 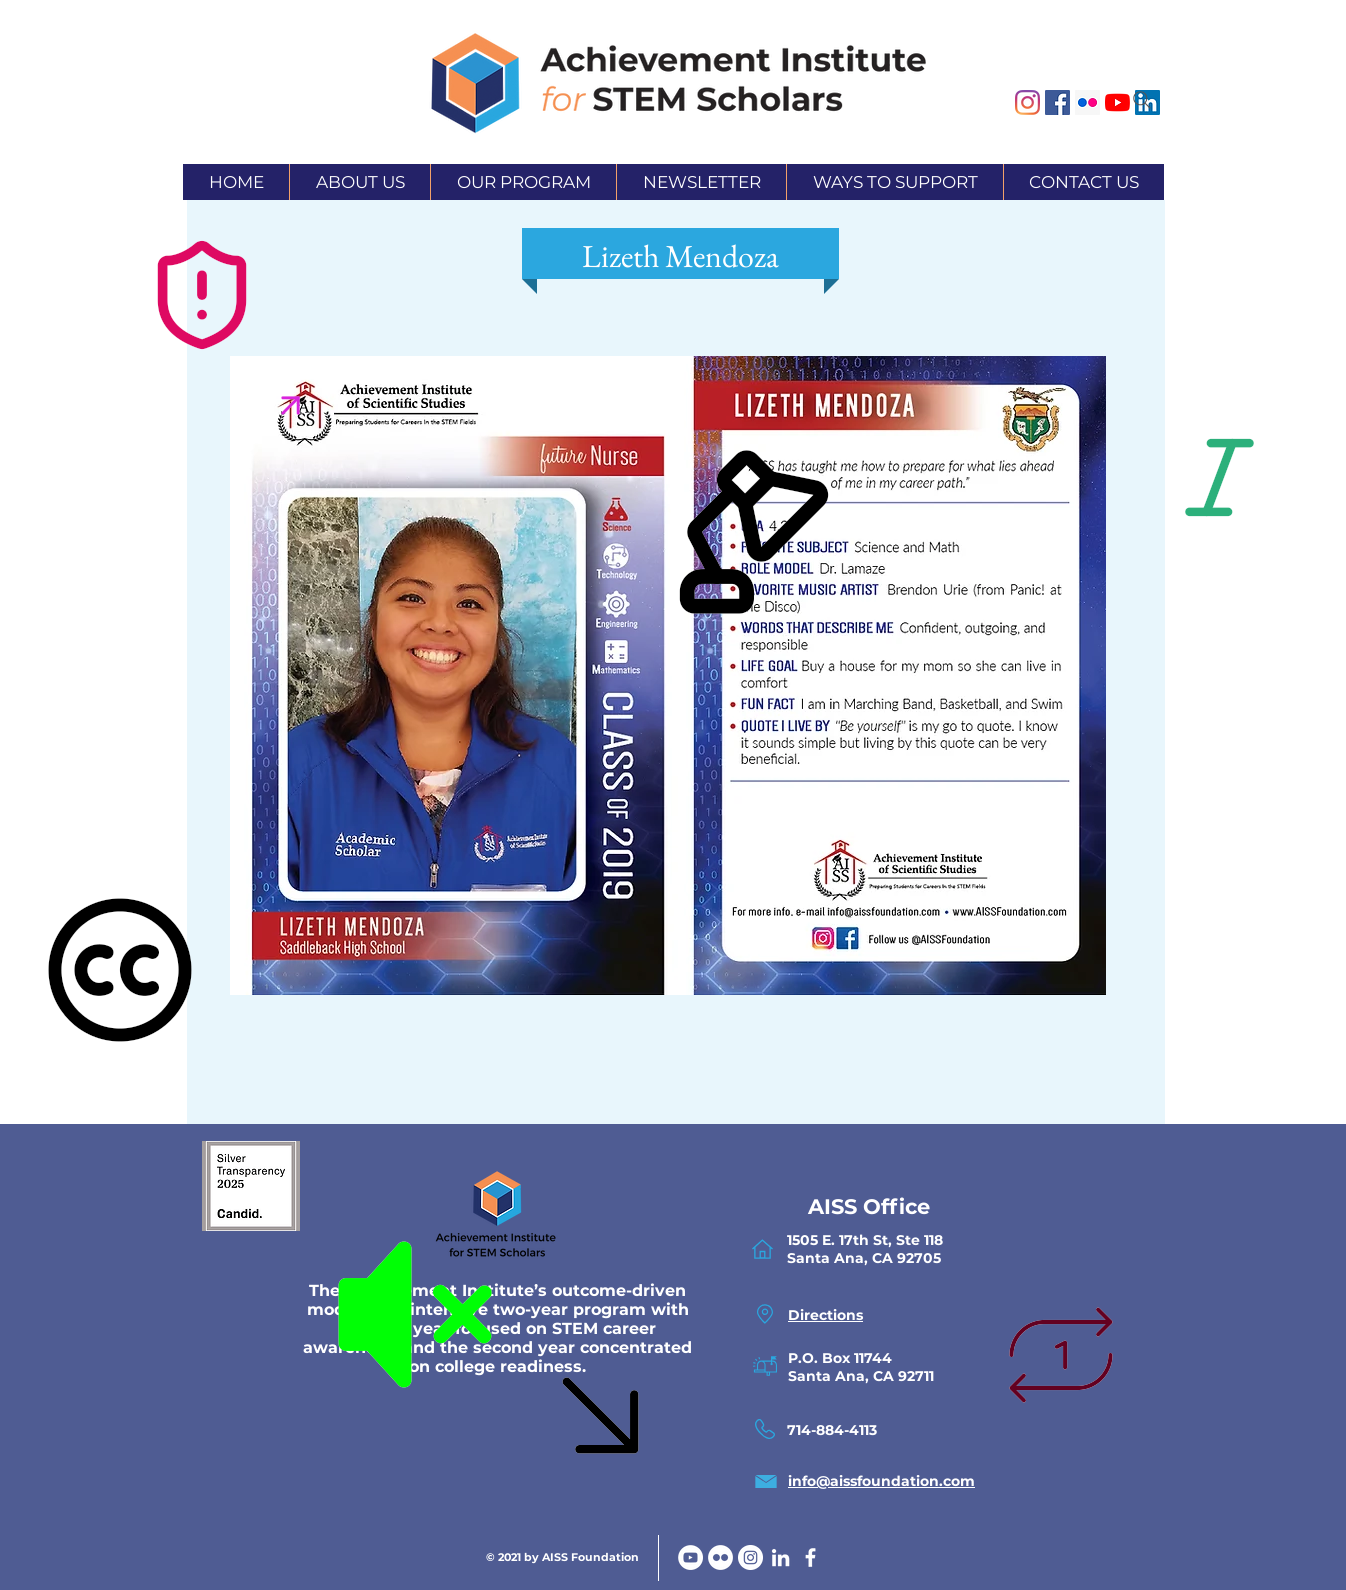 I want to click on navigate to the next item diagonally, so click(x=600, y=1415).